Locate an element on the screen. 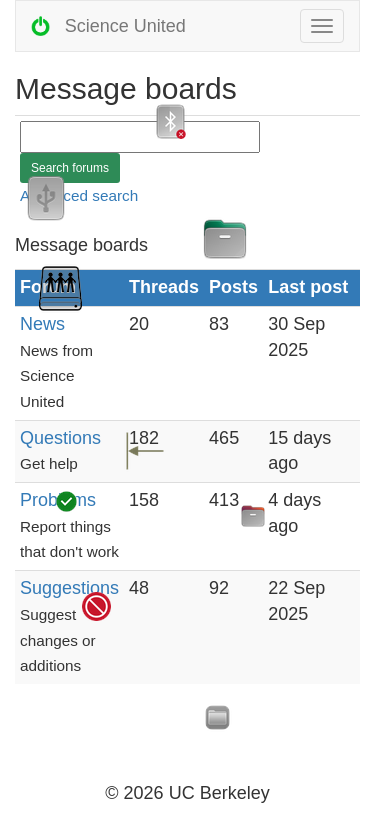  access a shared network drive is located at coordinates (60, 288).